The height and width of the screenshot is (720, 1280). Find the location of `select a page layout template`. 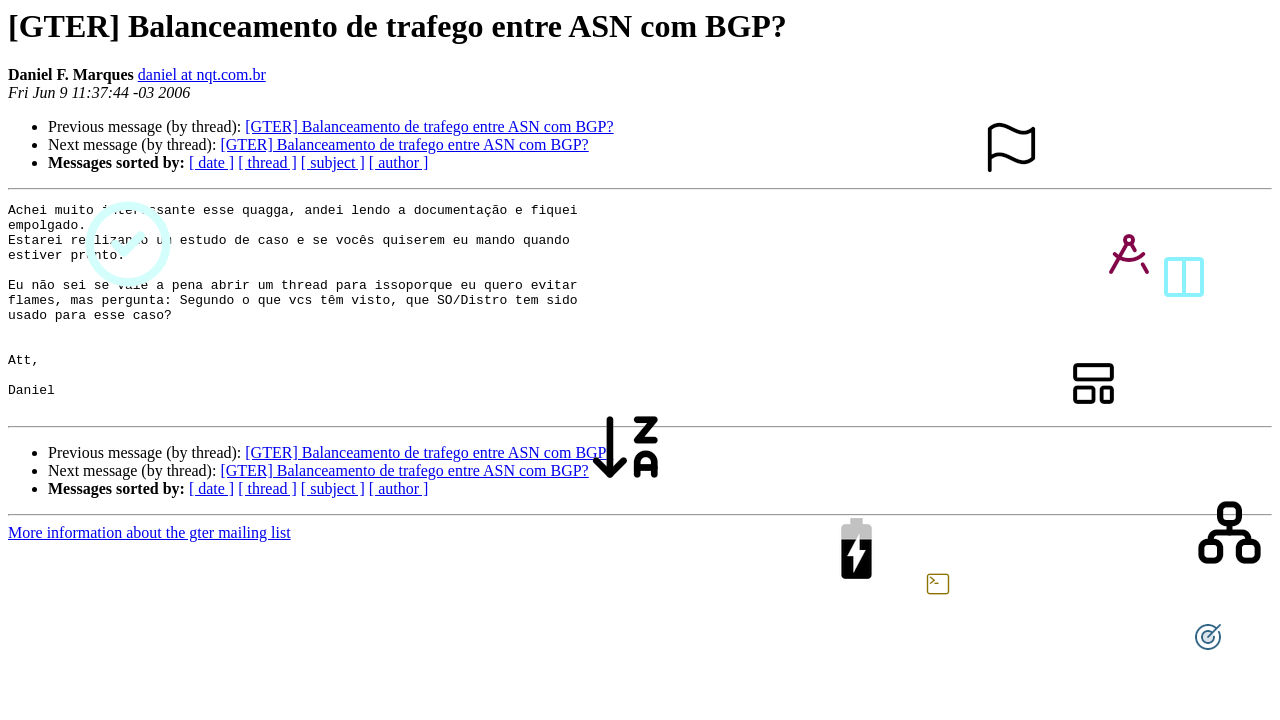

select a page layout template is located at coordinates (1093, 383).